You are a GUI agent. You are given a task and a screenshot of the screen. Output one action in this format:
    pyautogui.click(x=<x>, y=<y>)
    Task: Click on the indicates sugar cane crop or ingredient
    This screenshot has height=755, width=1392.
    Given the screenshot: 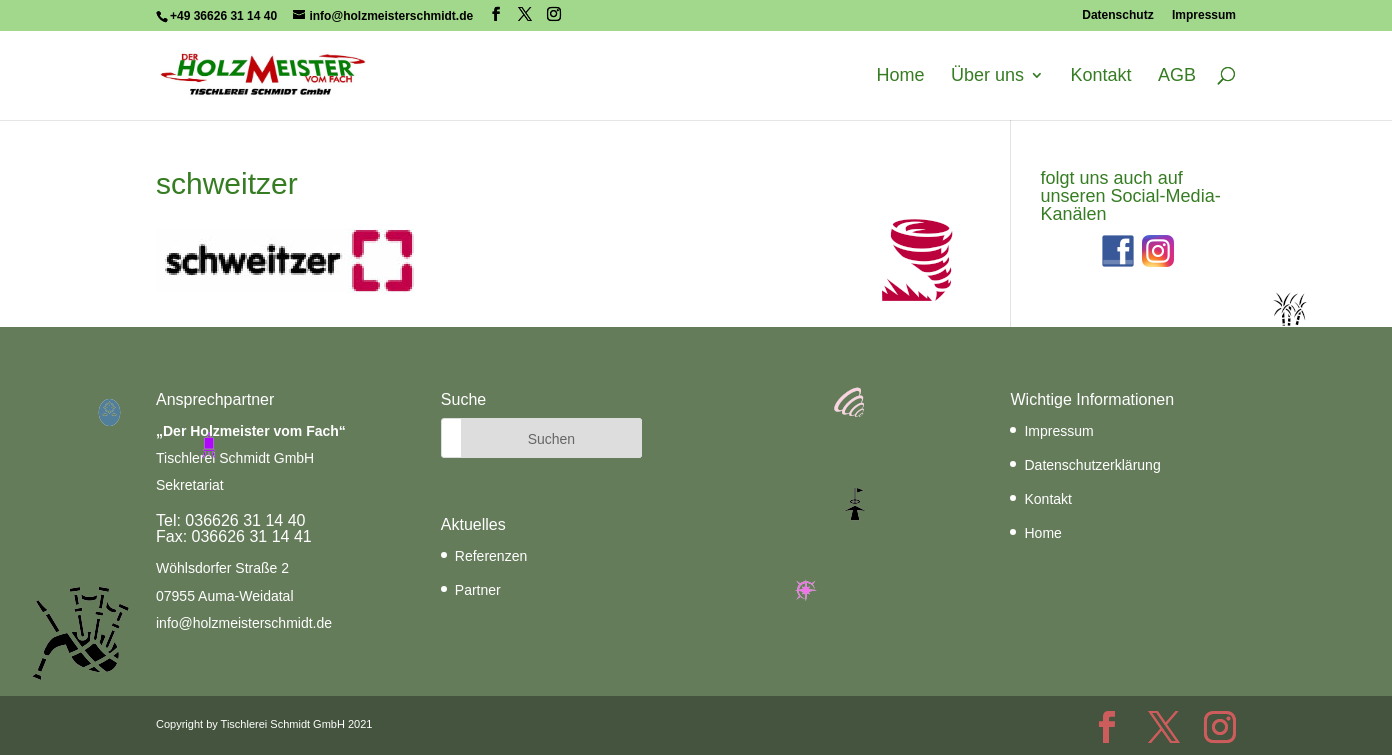 What is the action you would take?
    pyautogui.click(x=1290, y=309)
    